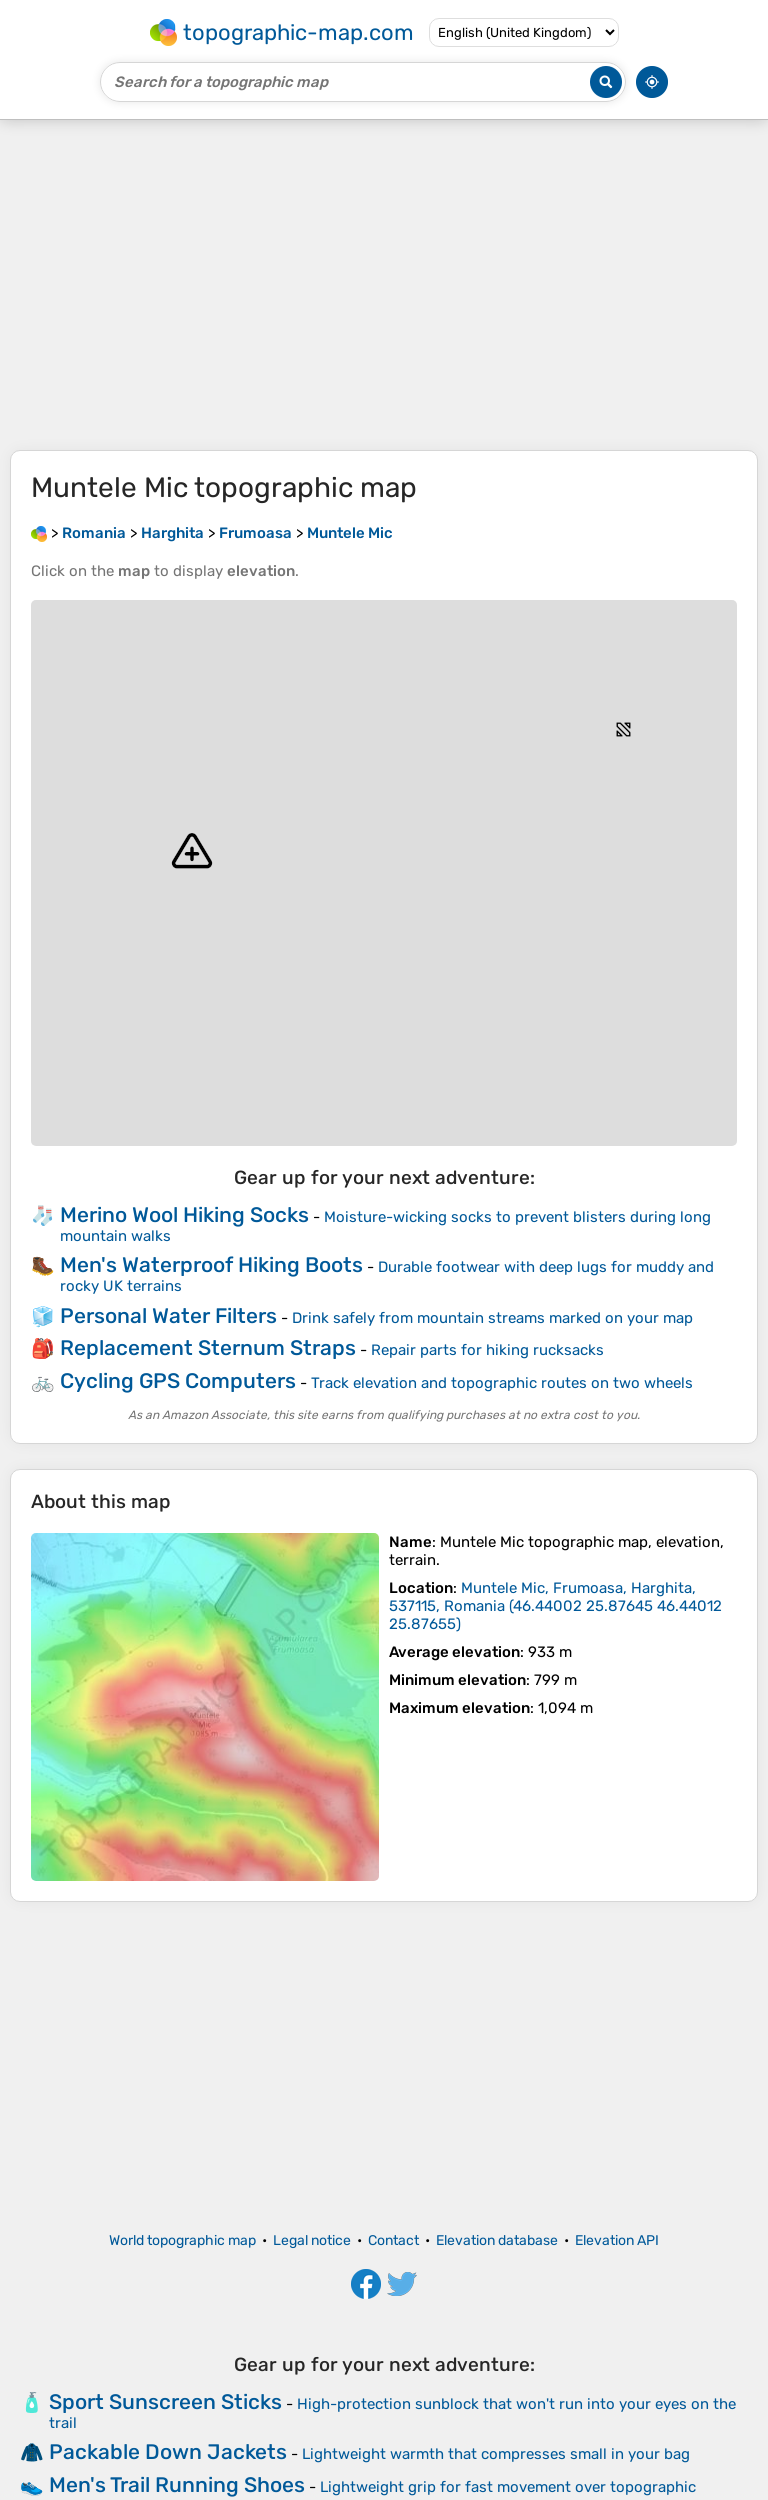 This screenshot has width=768, height=2500. Describe the element at coordinates (623, 729) in the screenshot. I see `open apple news app` at that location.